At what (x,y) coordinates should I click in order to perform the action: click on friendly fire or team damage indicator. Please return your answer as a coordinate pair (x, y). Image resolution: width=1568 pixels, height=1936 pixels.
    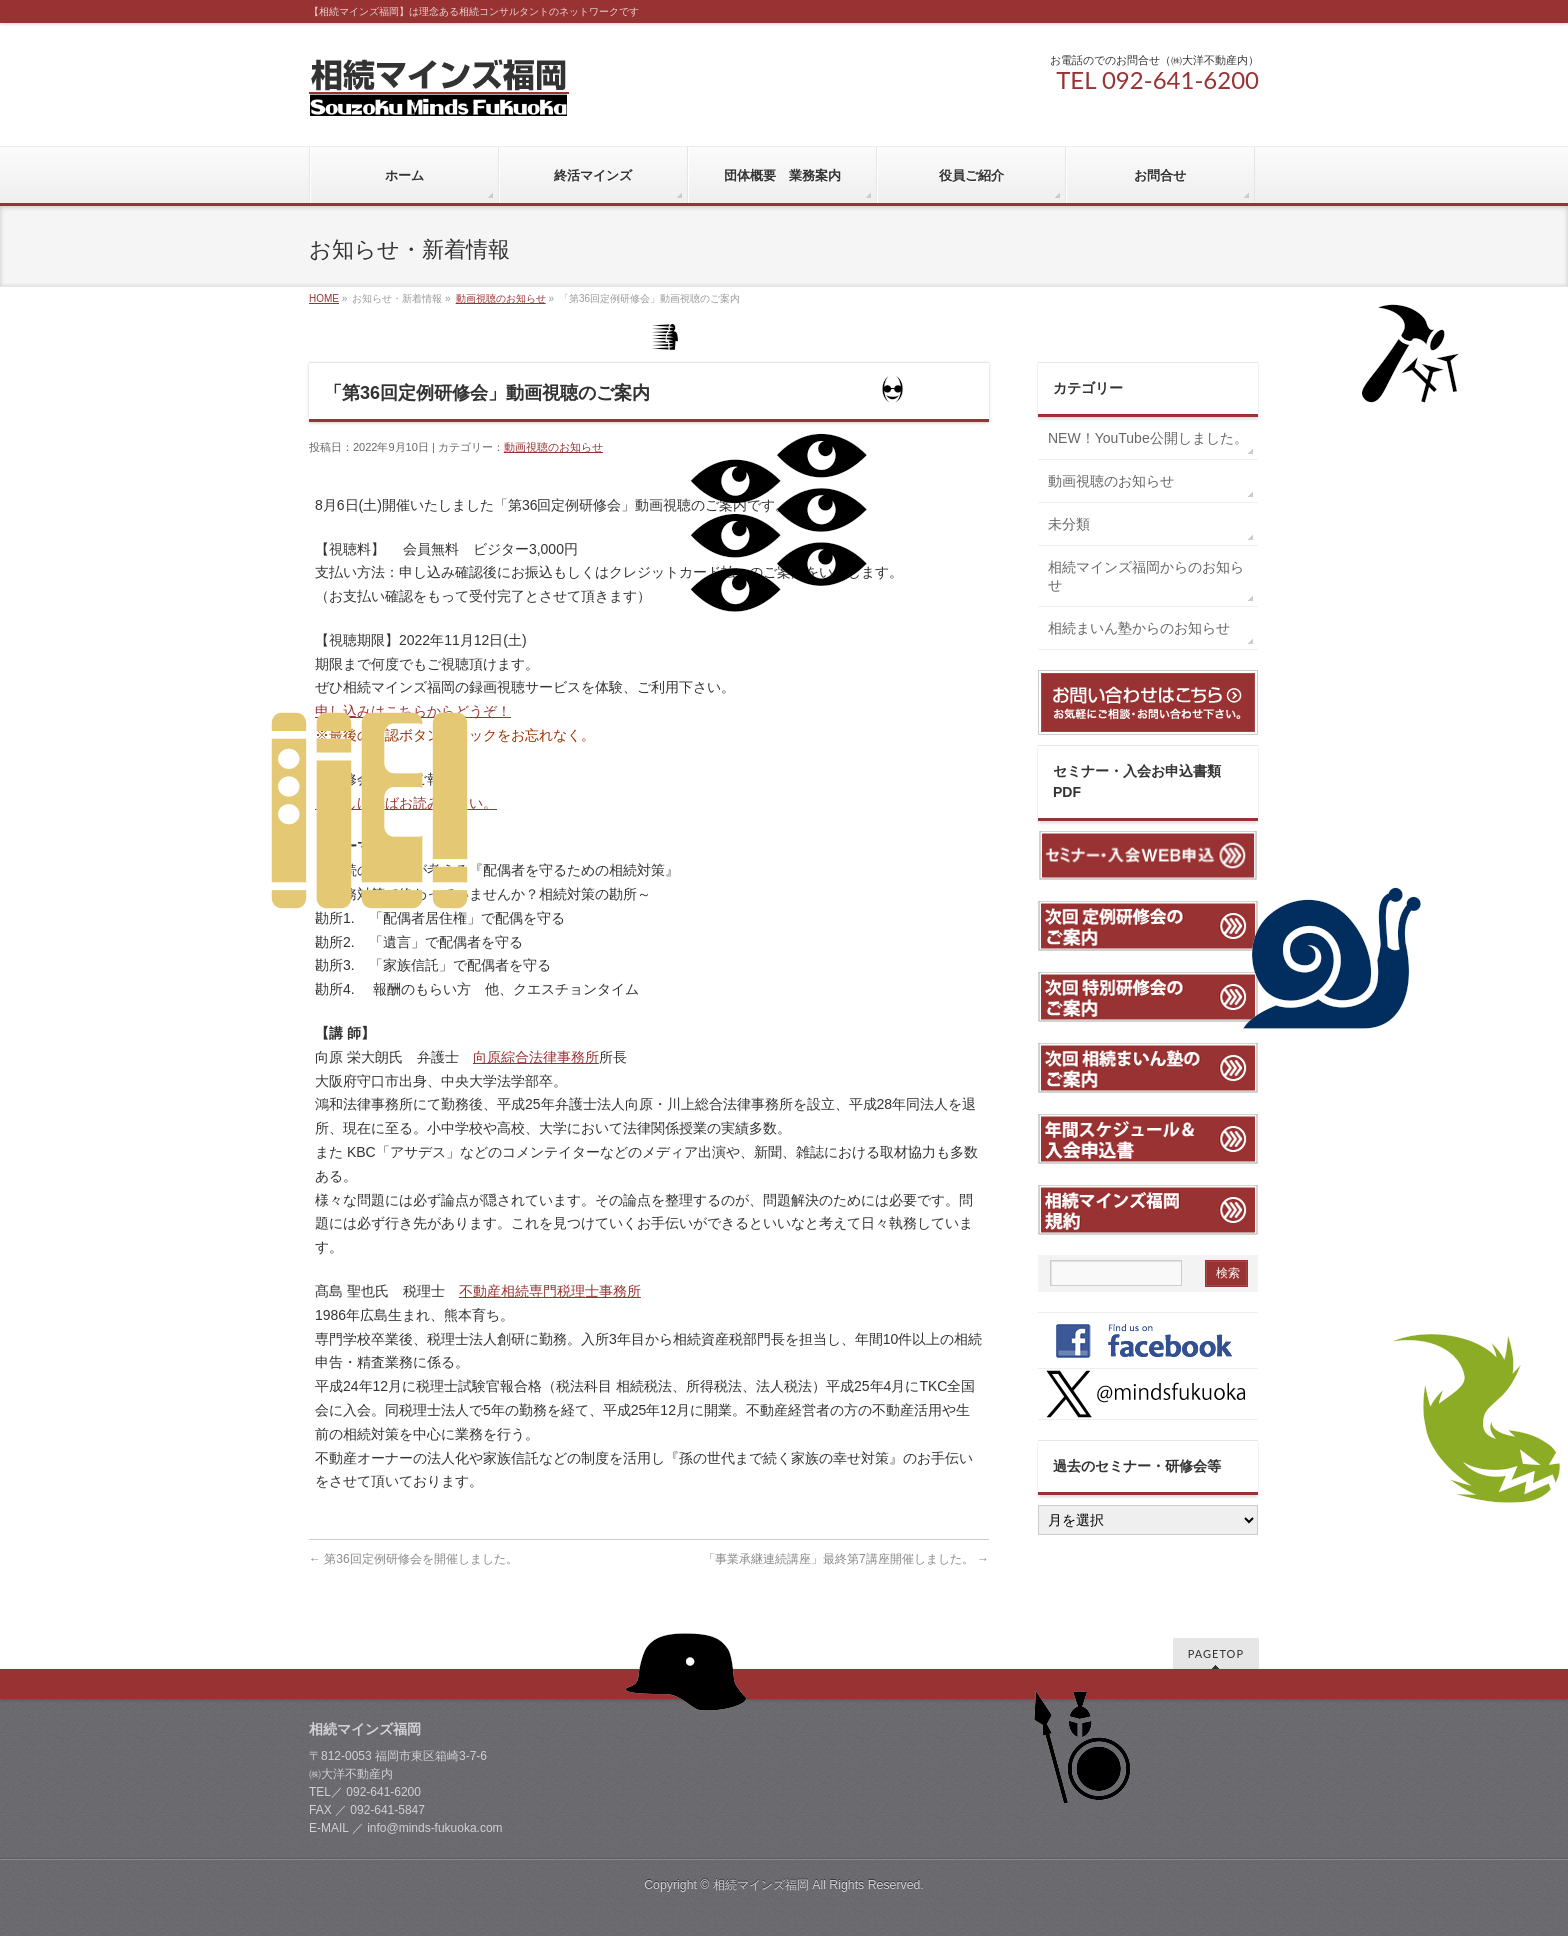
    Looking at the image, I should click on (1475, 1418).